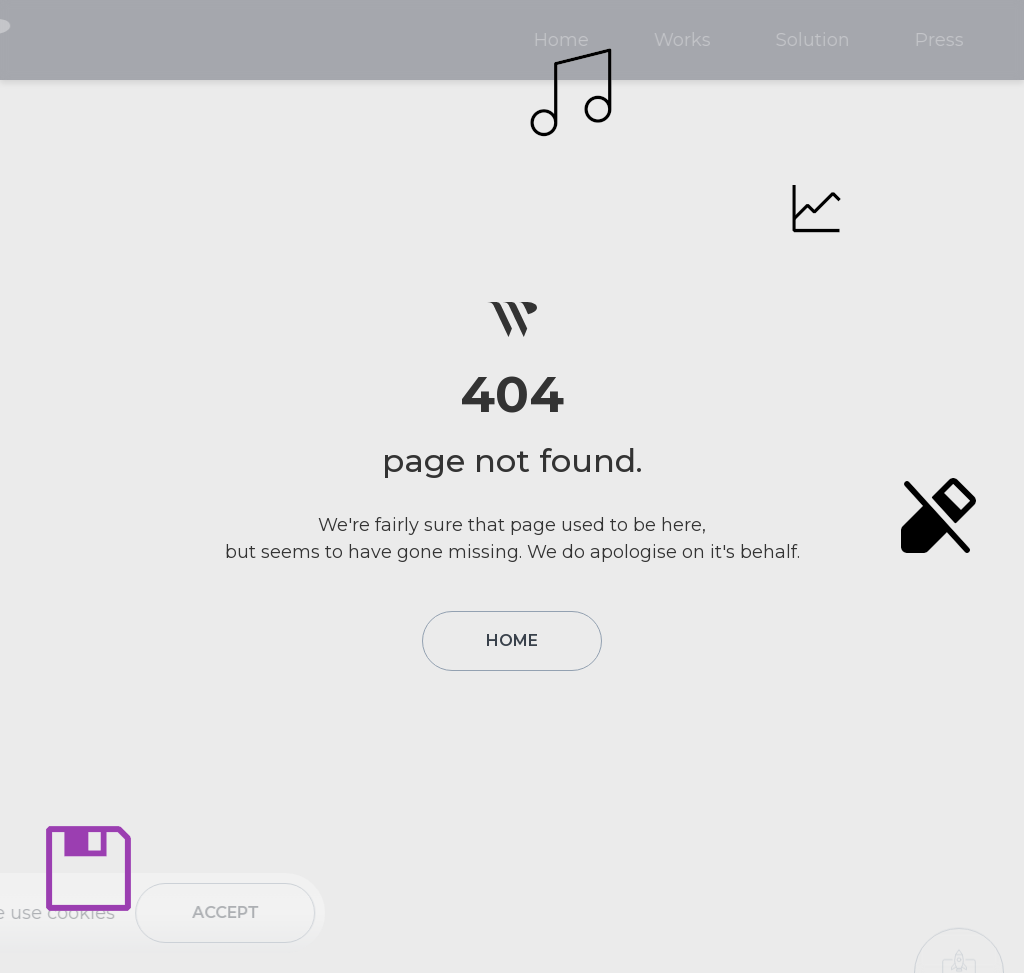 The image size is (1024, 973). Describe the element at coordinates (88, 868) in the screenshot. I see `save current file or document` at that location.